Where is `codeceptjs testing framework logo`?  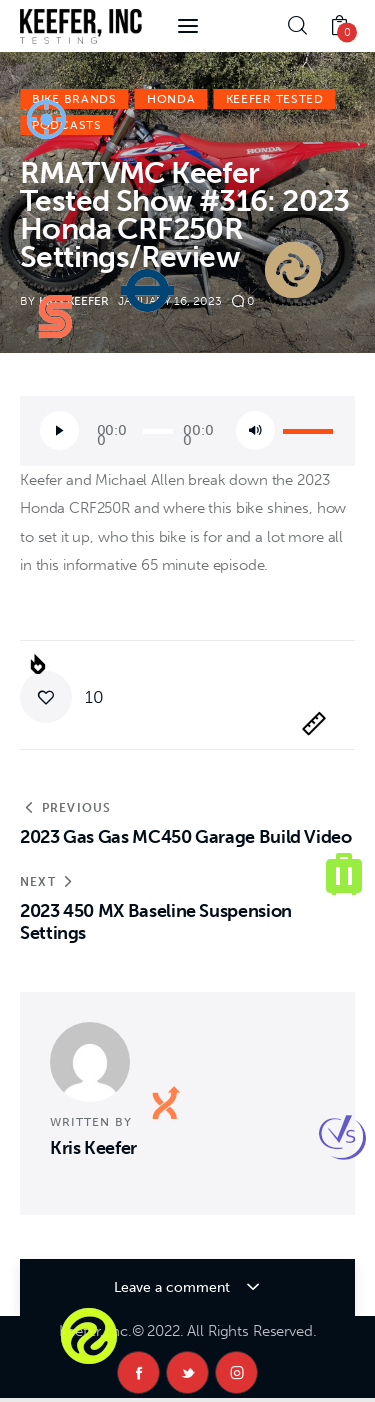
codeceptjs testing framework logo is located at coordinates (342, 1137).